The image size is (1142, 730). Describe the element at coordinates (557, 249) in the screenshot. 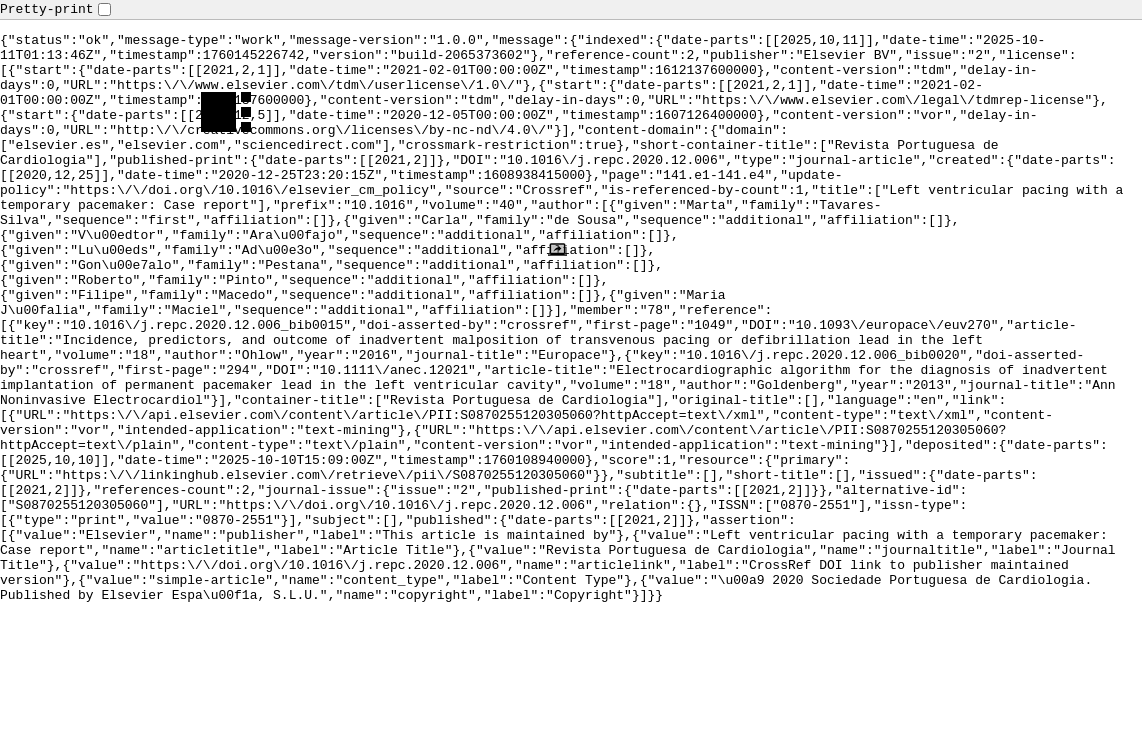

I see `start sharing your screen` at that location.